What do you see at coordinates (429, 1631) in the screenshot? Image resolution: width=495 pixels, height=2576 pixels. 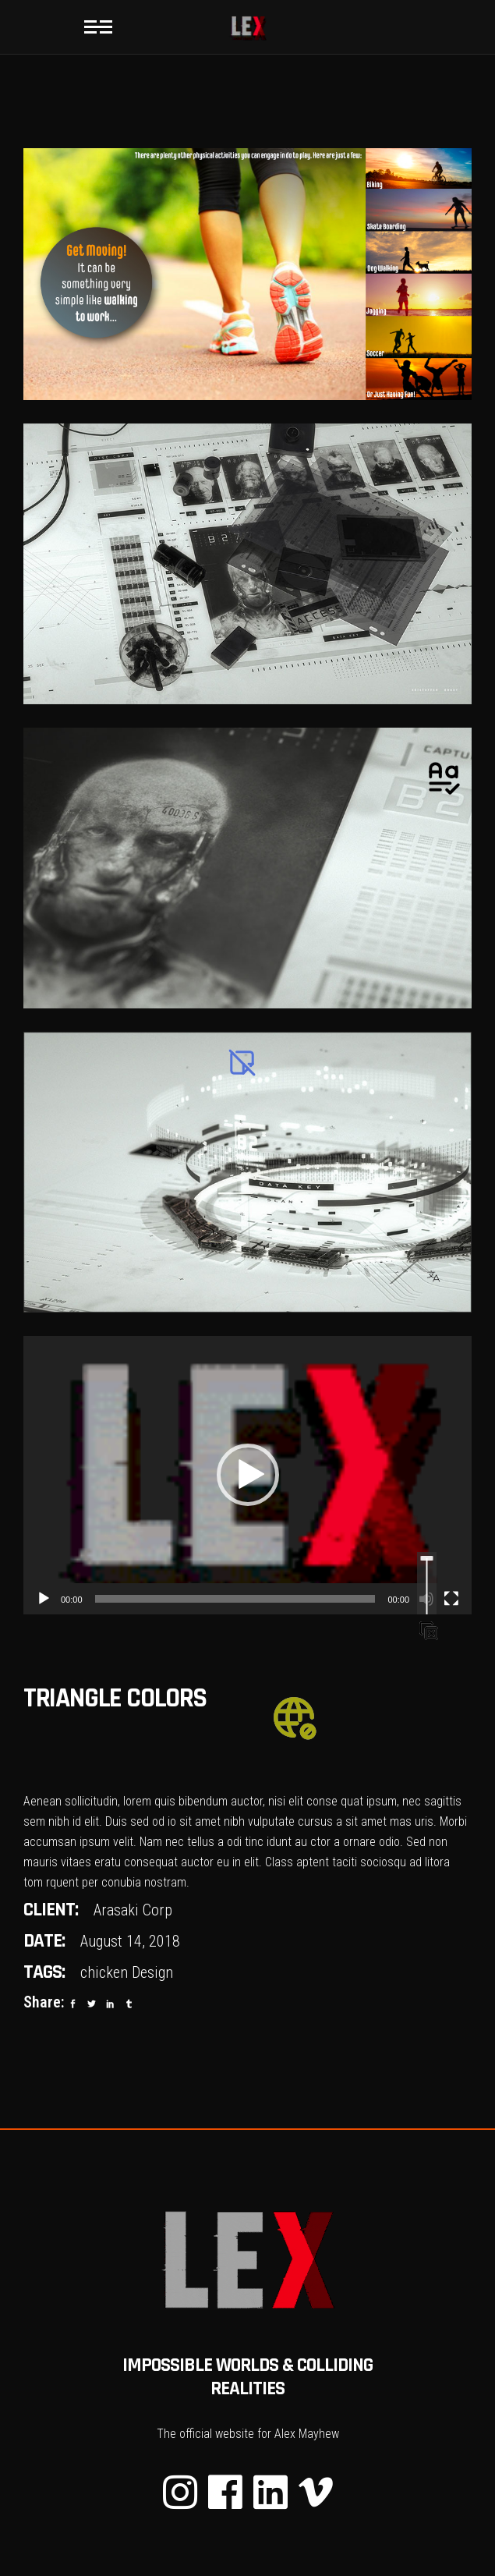 I see `cancel or clear clipboard content` at bounding box center [429, 1631].